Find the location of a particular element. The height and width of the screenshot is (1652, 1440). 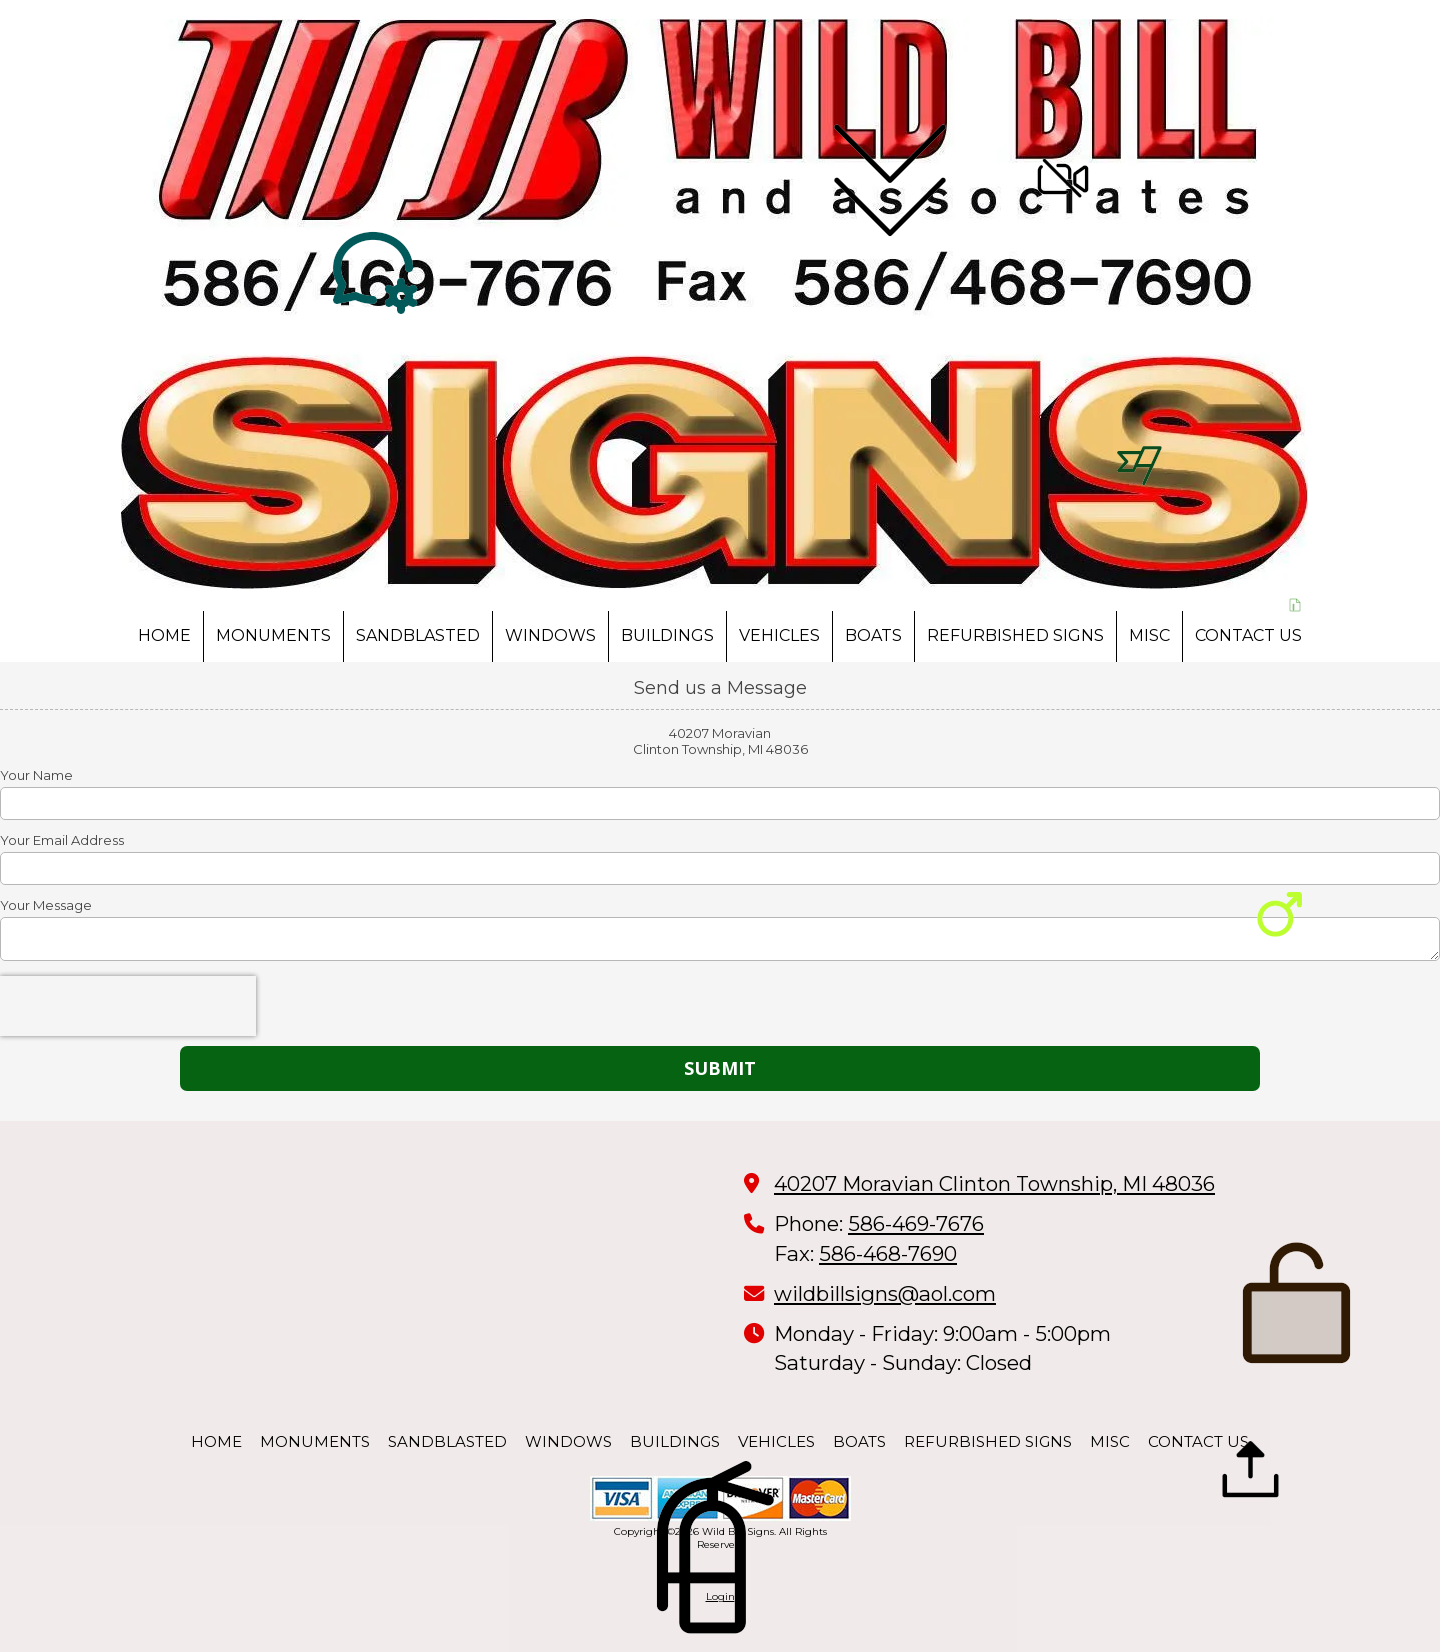

turn off camera or disable video is located at coordinates (1063, 179).